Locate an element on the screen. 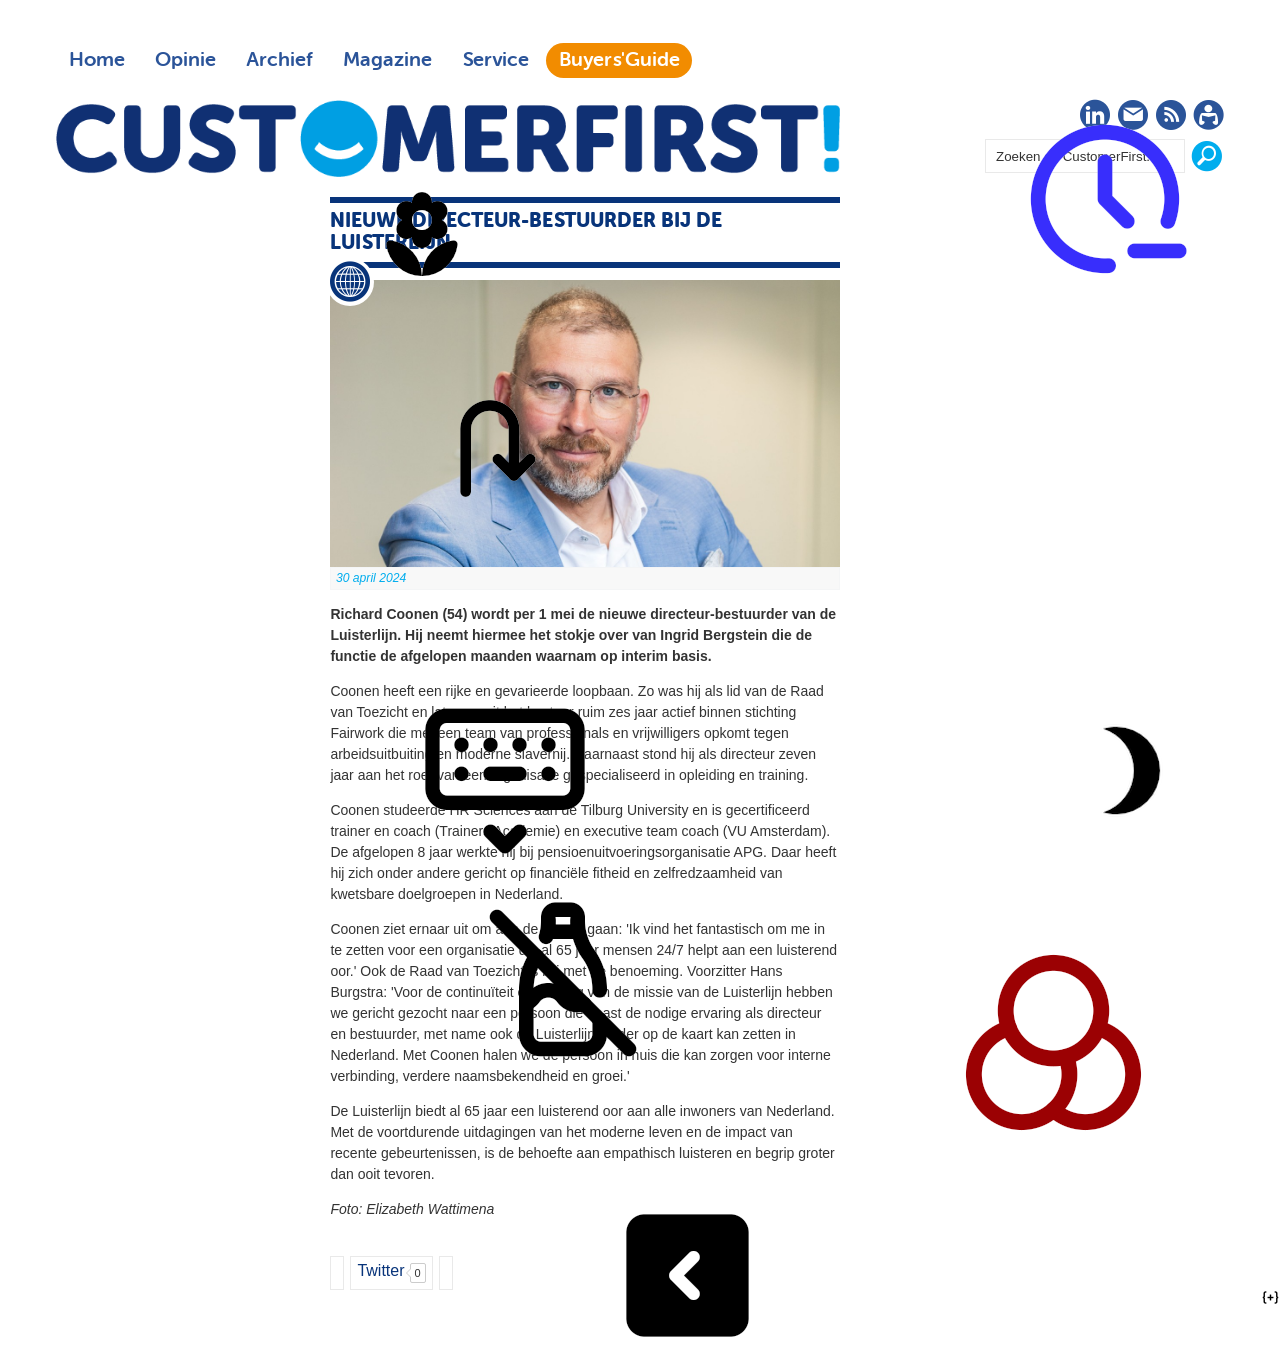  toggle dark mode or night theme is located at coordinates (1129, 770).